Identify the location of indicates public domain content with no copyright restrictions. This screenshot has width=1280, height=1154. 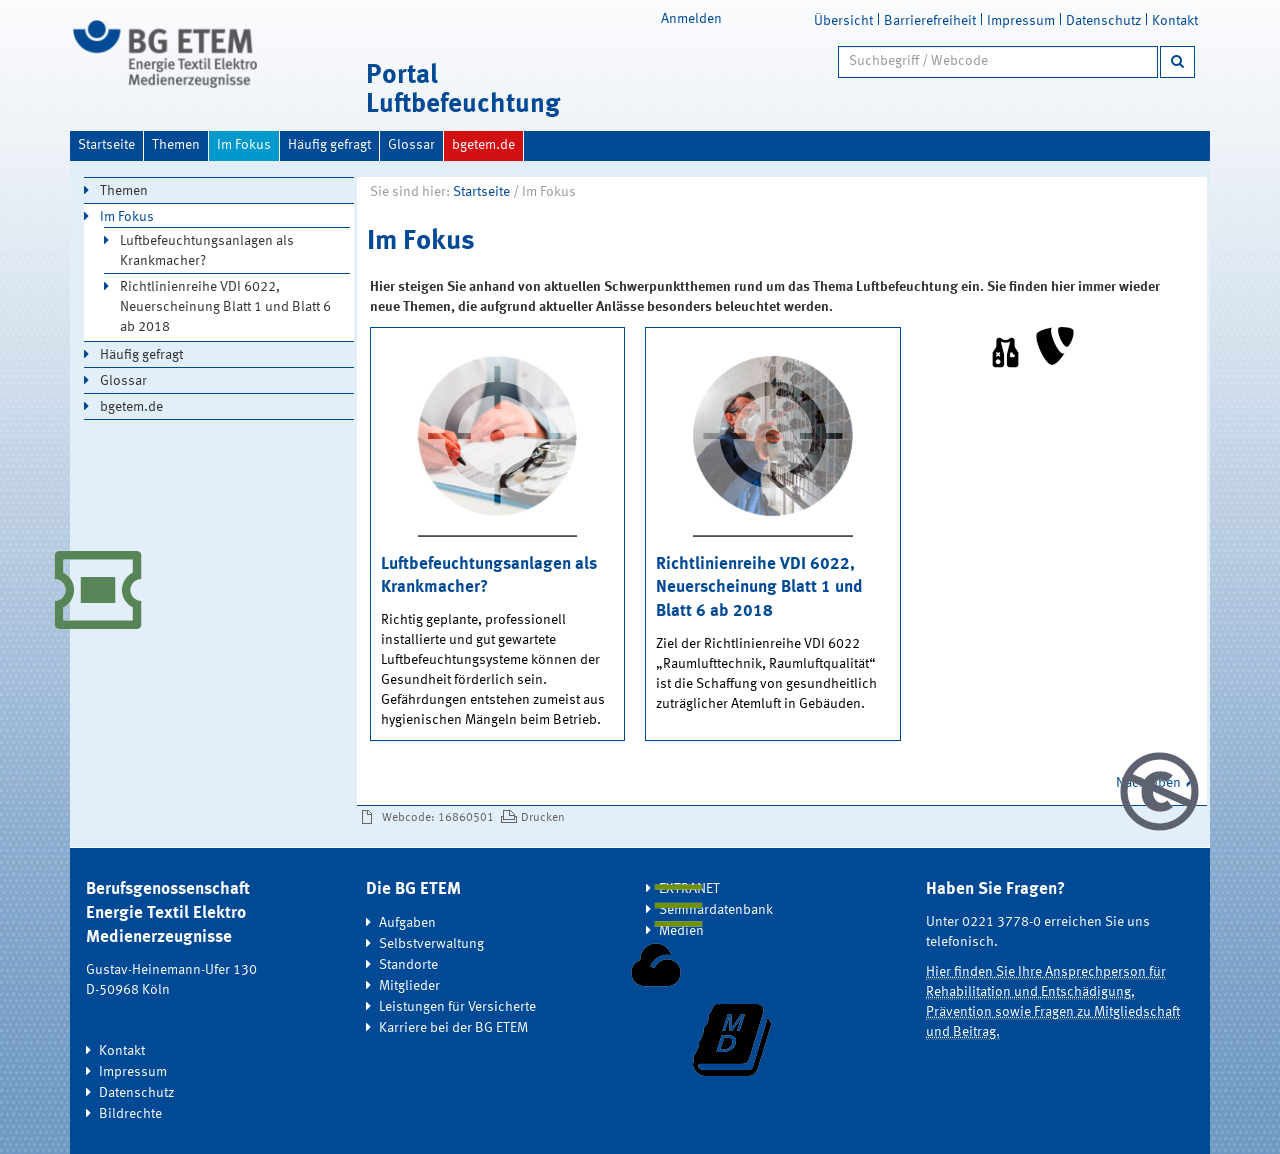
(1159, 791).